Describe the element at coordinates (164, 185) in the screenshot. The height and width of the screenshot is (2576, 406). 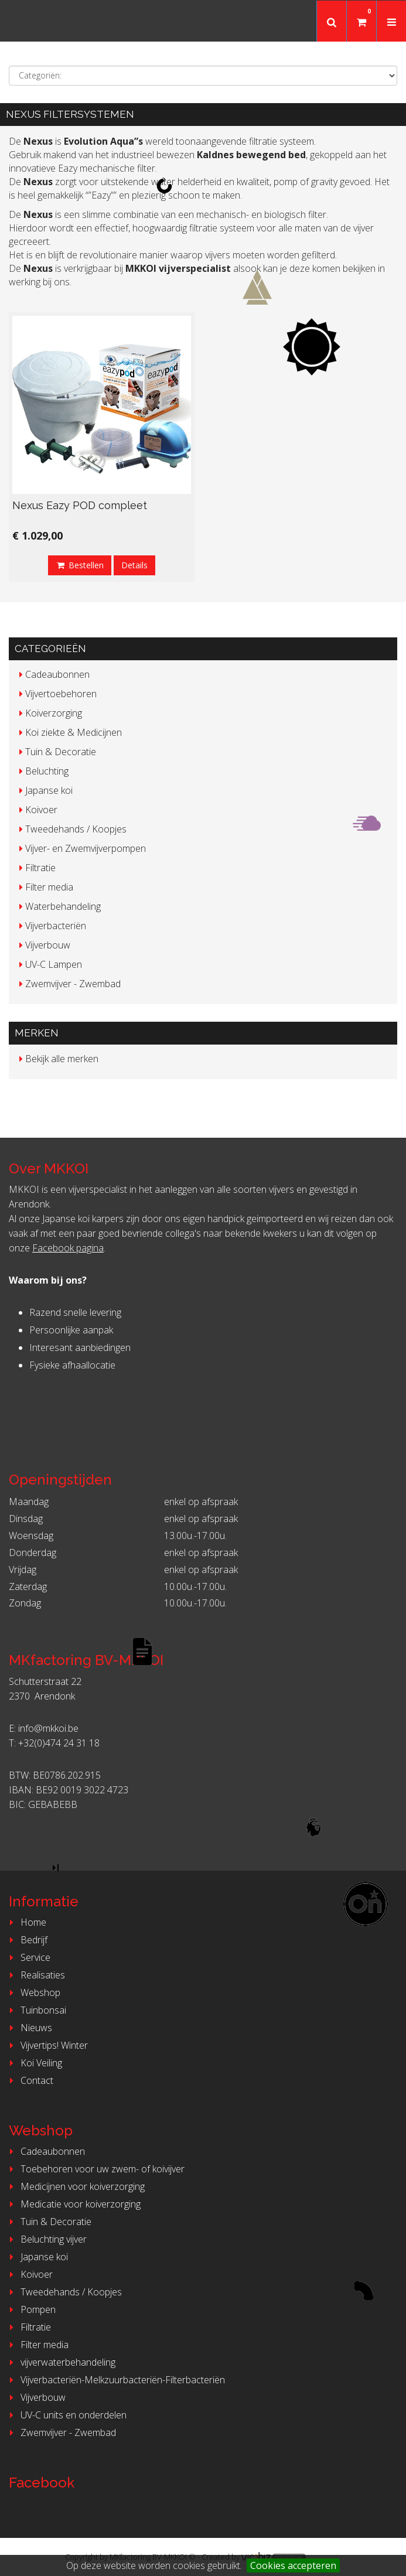
I see `macpaw company logo` at that location.